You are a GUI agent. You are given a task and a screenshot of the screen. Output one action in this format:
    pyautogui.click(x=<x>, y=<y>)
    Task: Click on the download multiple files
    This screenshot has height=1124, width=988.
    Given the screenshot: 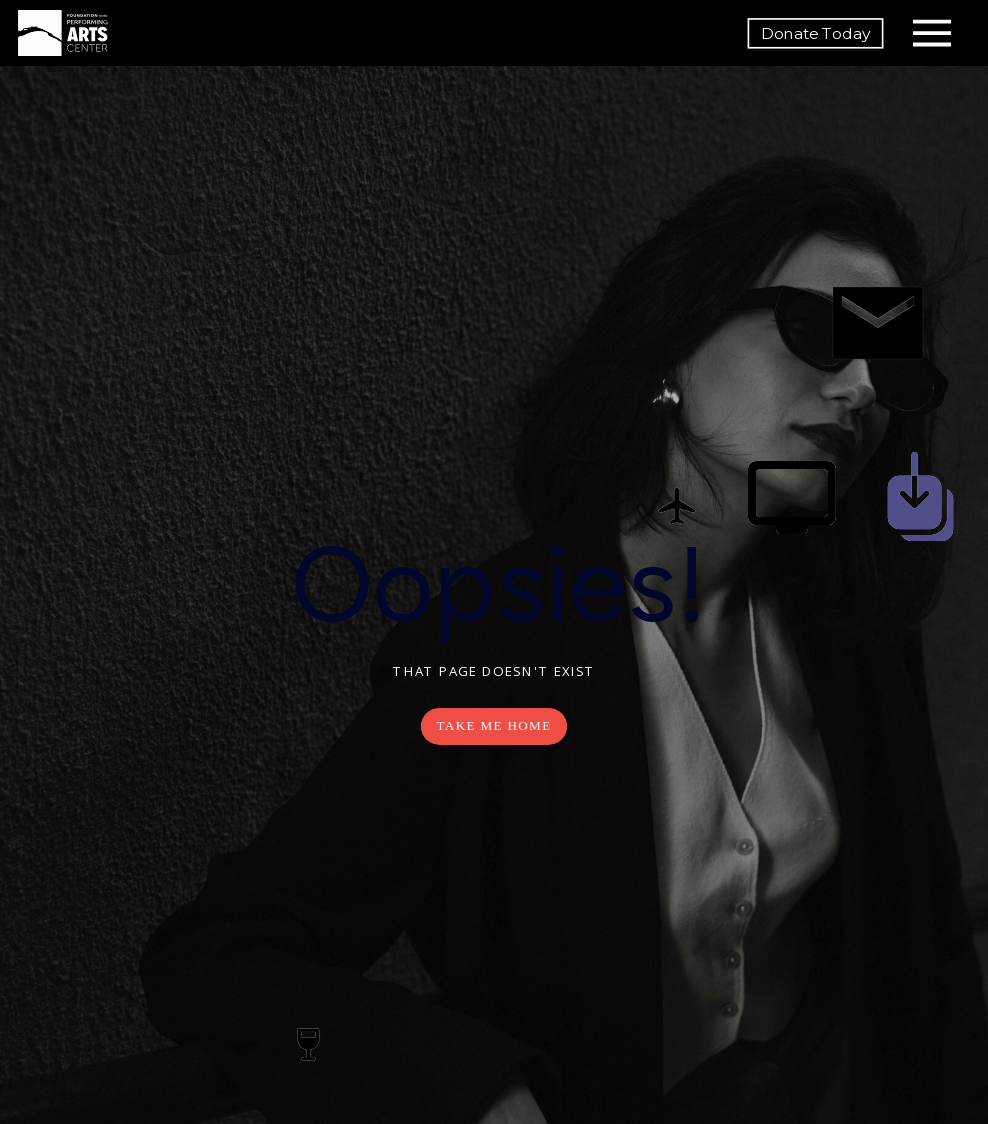 What is the action you would take?
    pyautogui.click(x=920, y=496)
    